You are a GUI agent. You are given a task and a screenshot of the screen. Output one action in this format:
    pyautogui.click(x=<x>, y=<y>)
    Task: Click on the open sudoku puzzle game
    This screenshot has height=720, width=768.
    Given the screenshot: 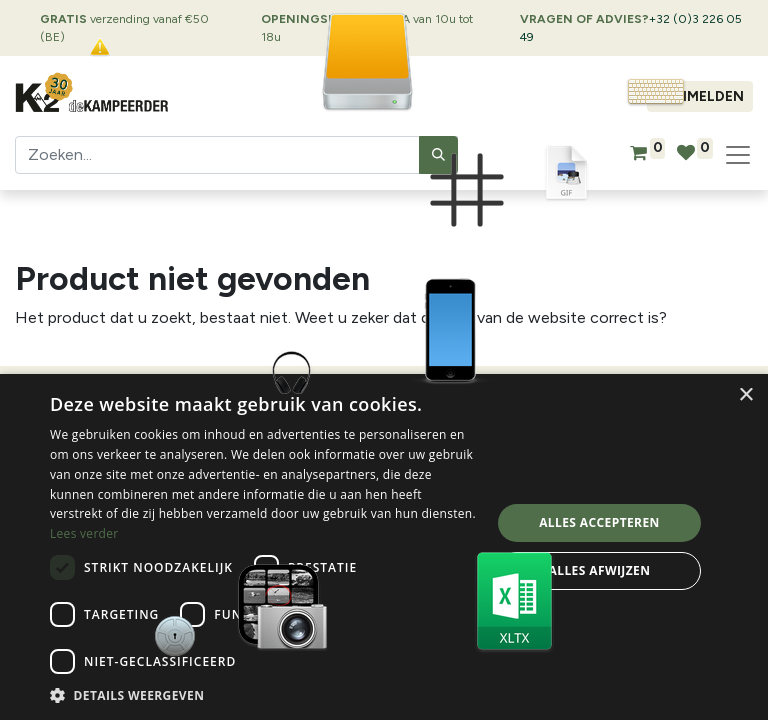 What is the action you would take?
    pyautogui.click(x=467, y=190)
    